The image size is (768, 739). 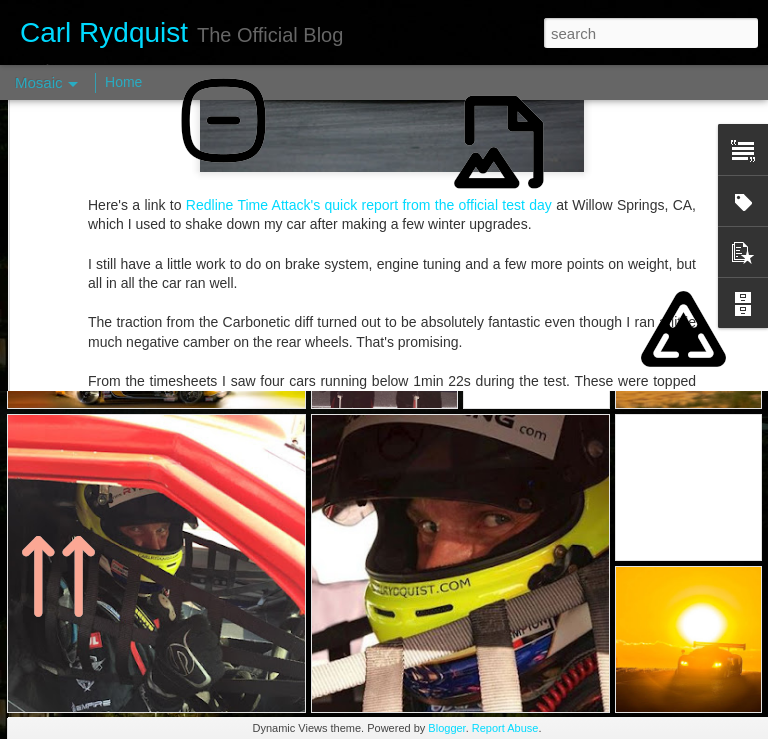 What do you see at coordinates (683, 330) in the screenshot?
I see `indicates a recycling or reuse process` at bounding box center [683, 330].